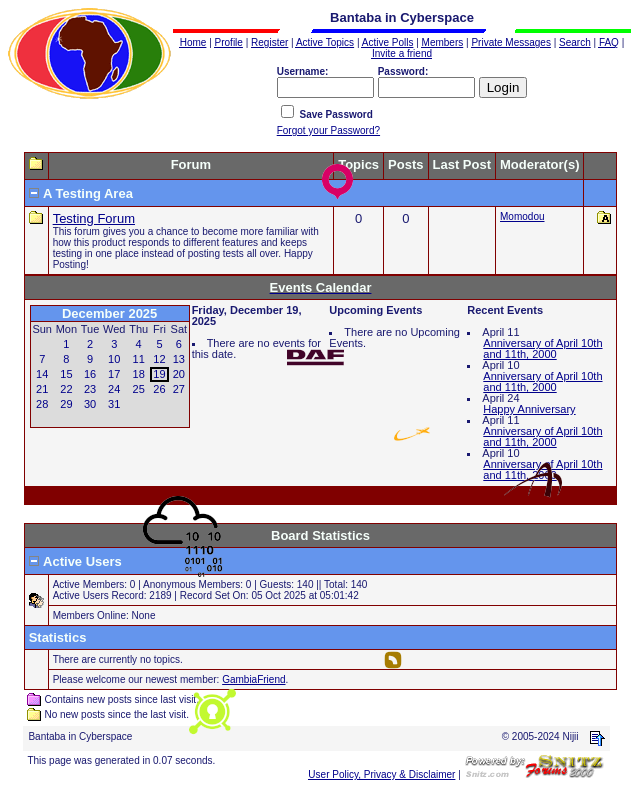  Describe the element at coordinates (315, 357) in the screenshot. I see `DAF Trucks company logo` at that location.